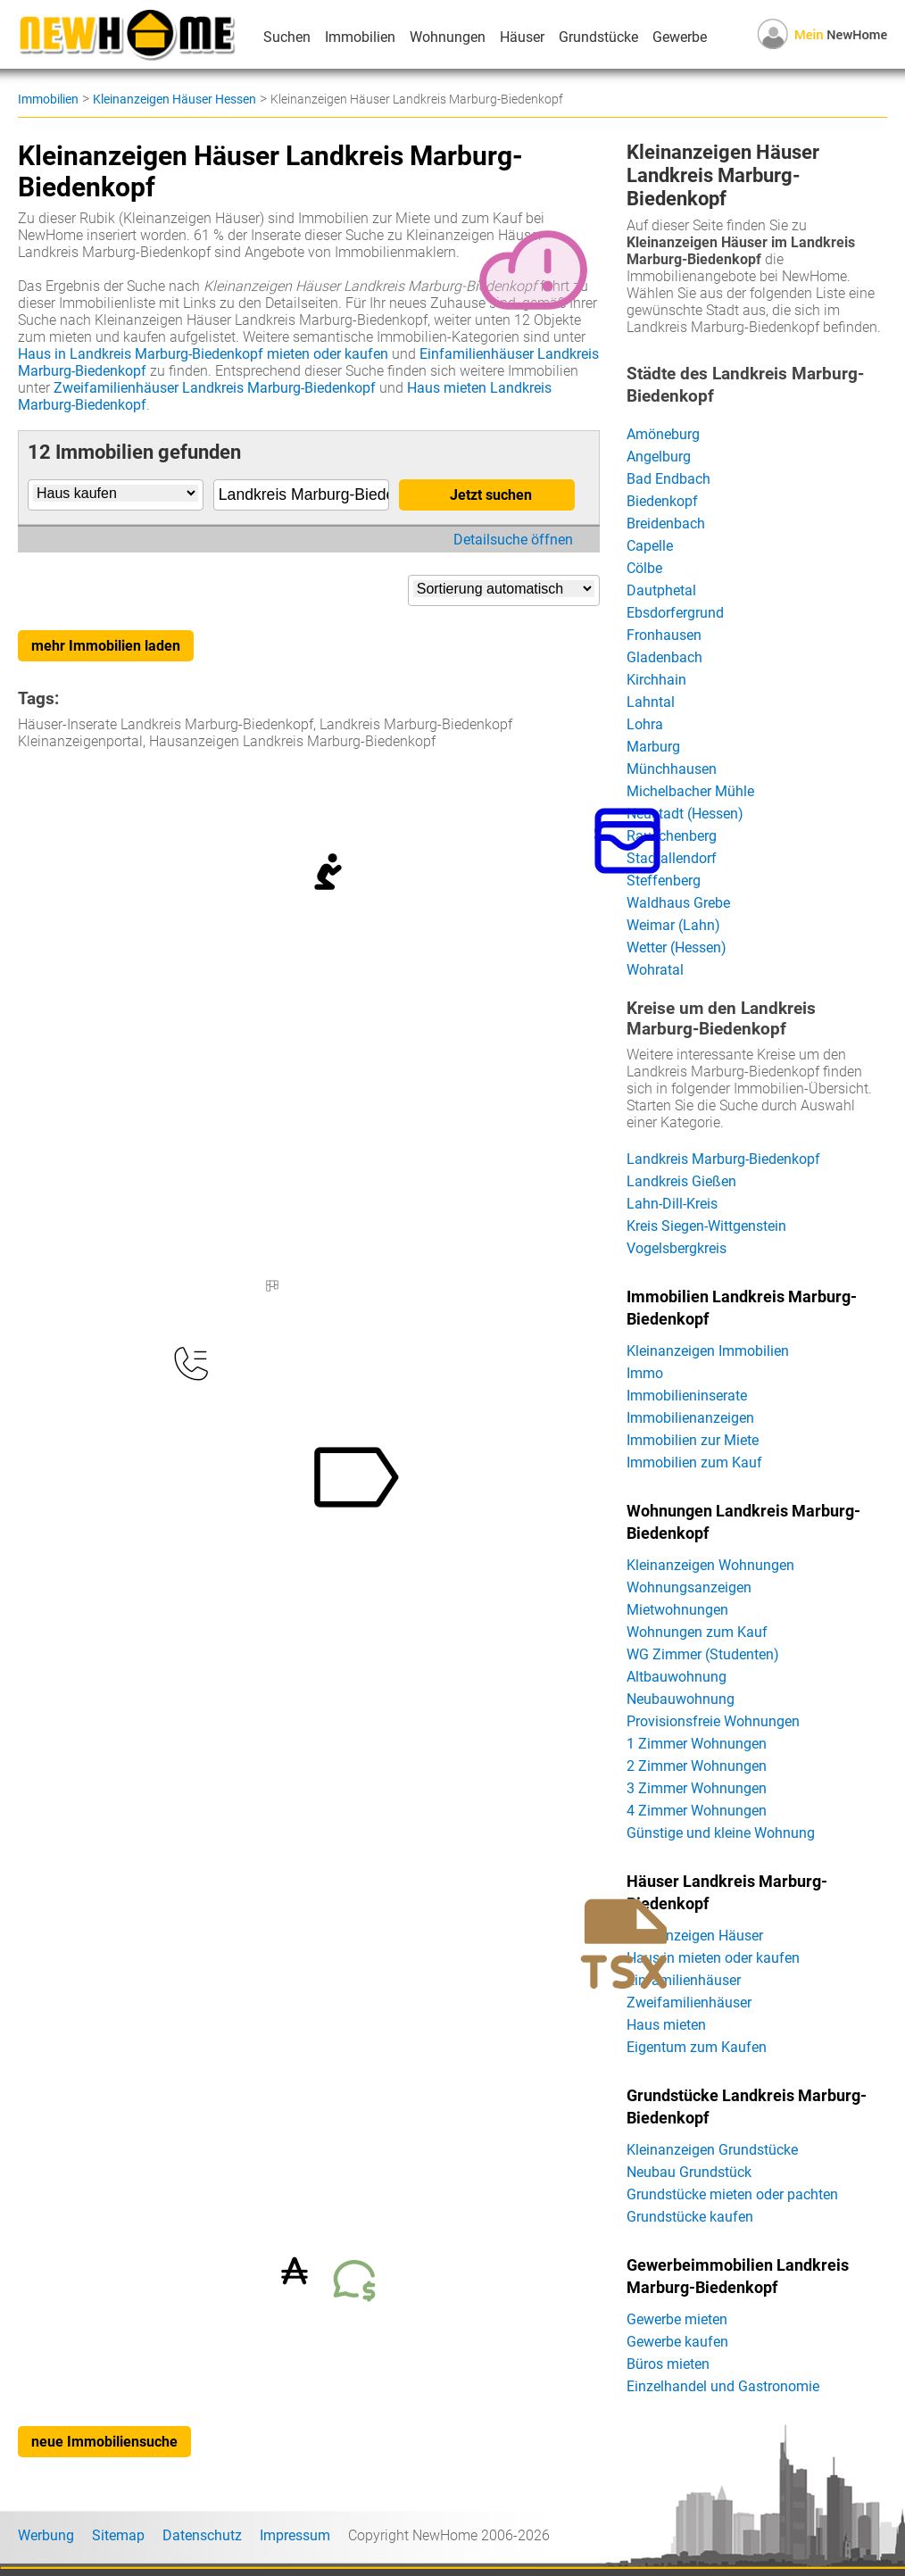 This screenshot has height=2576, width=905. Describe the element at coordinates (354, 2279) in the screenshot. I see `send or receive payment messages` at that location.